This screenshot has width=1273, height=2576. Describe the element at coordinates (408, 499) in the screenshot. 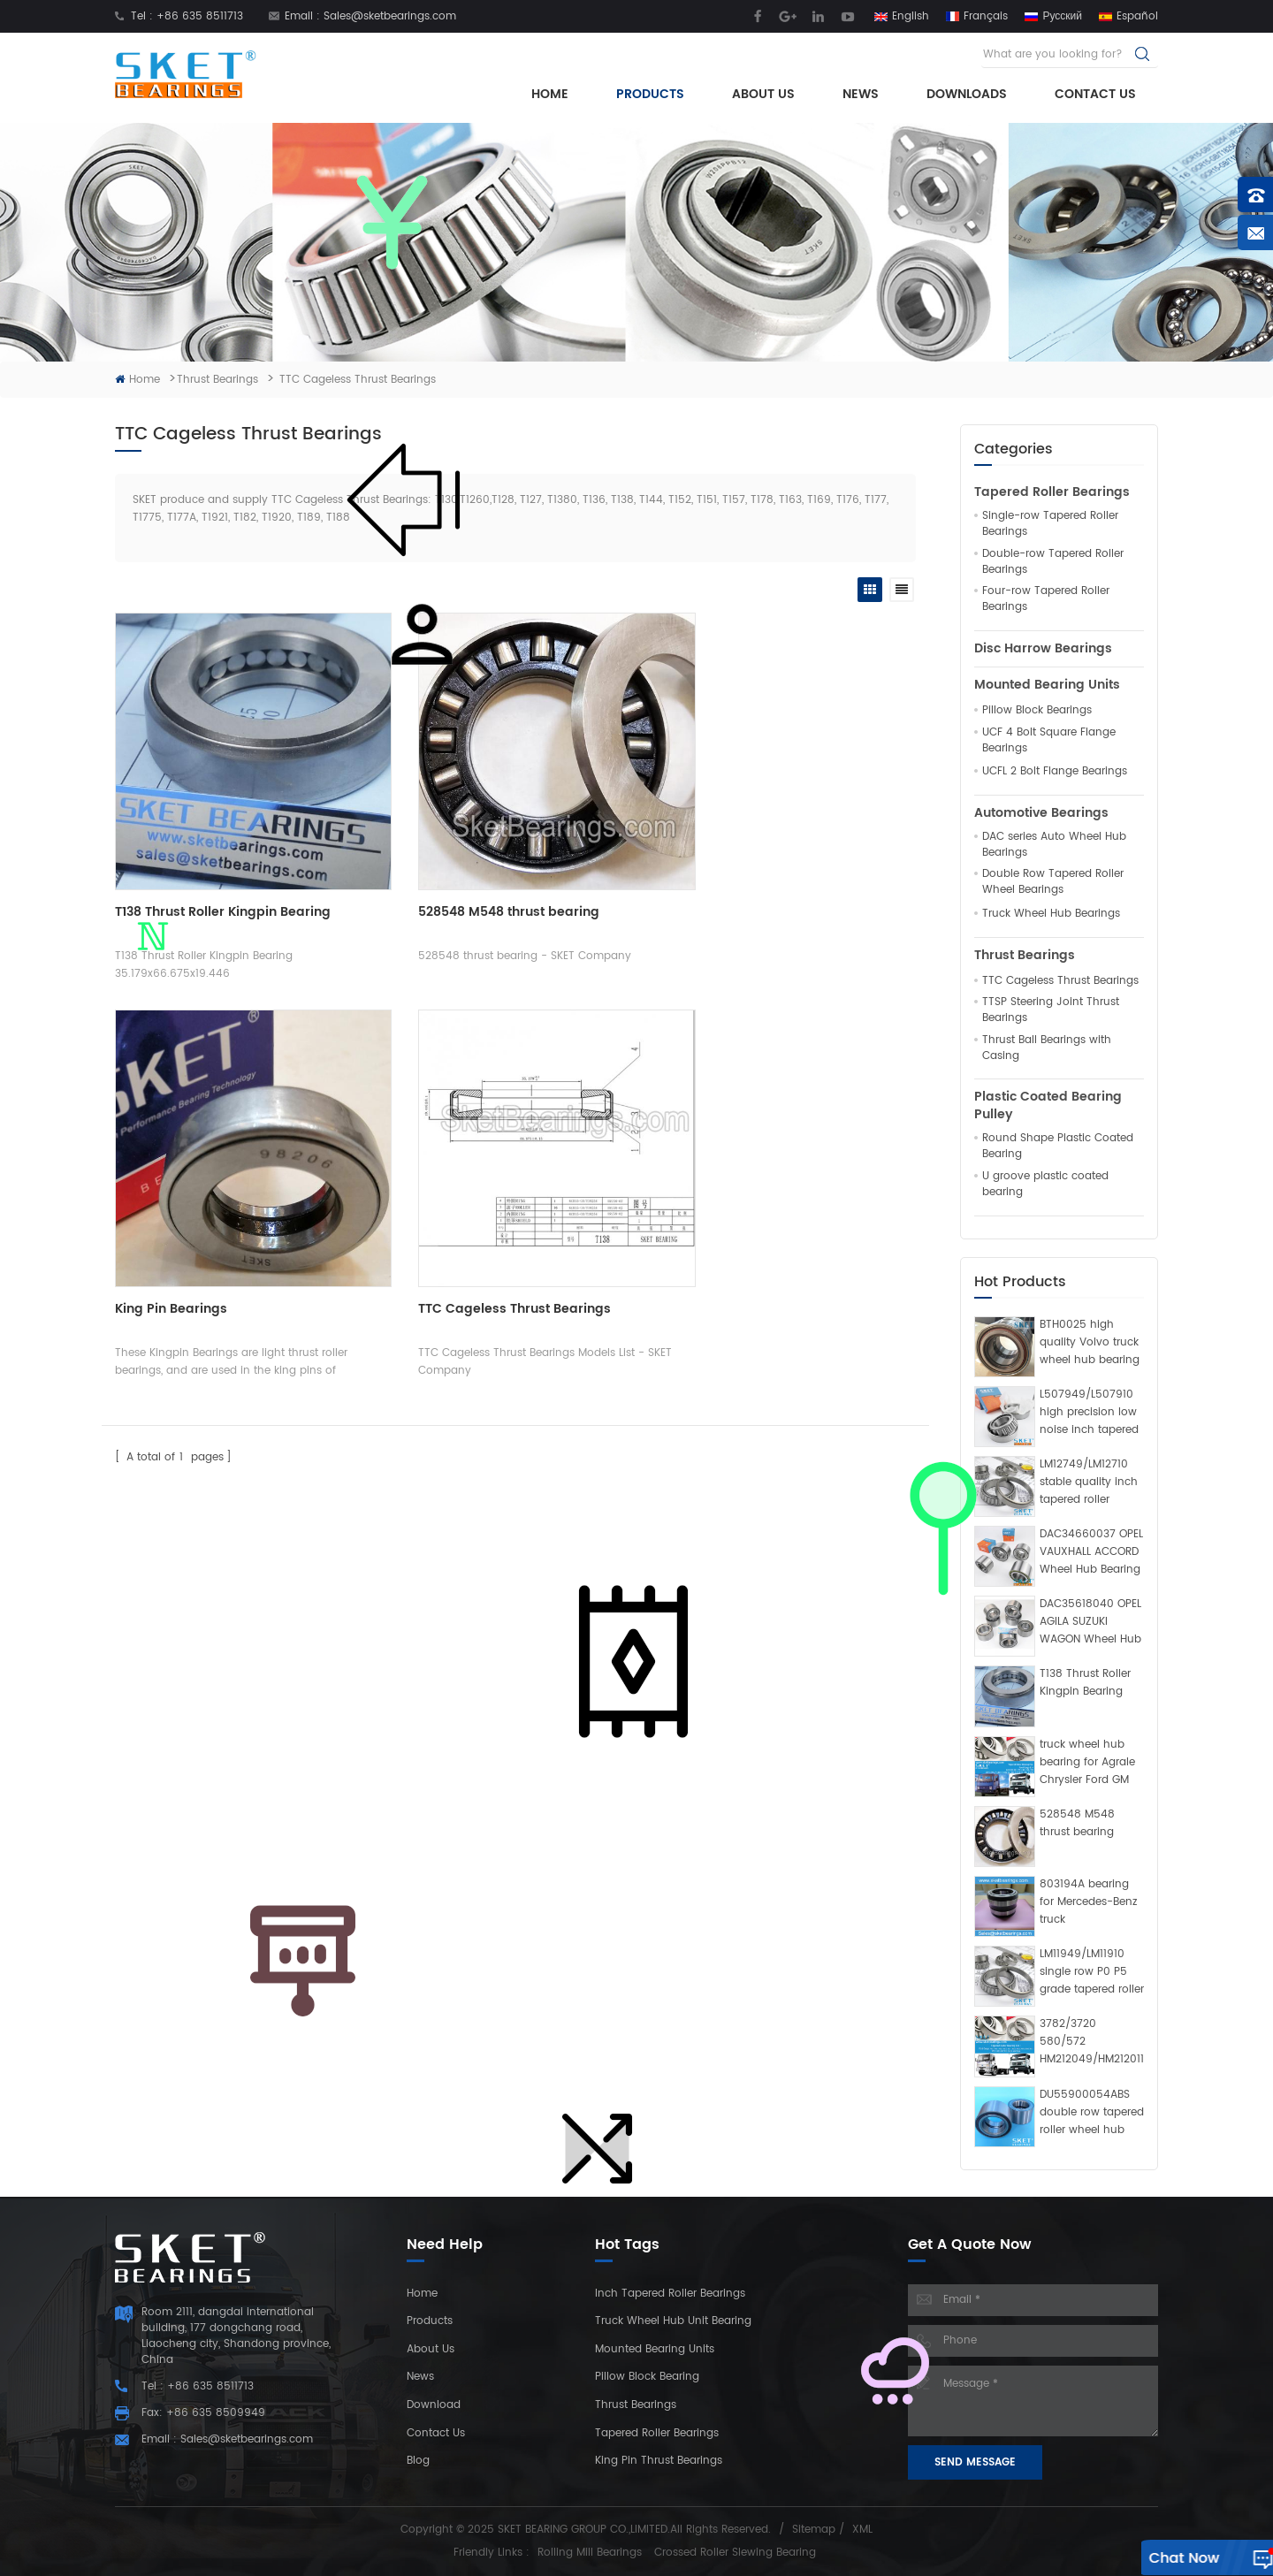

I see `go back to previous screen` at that location.